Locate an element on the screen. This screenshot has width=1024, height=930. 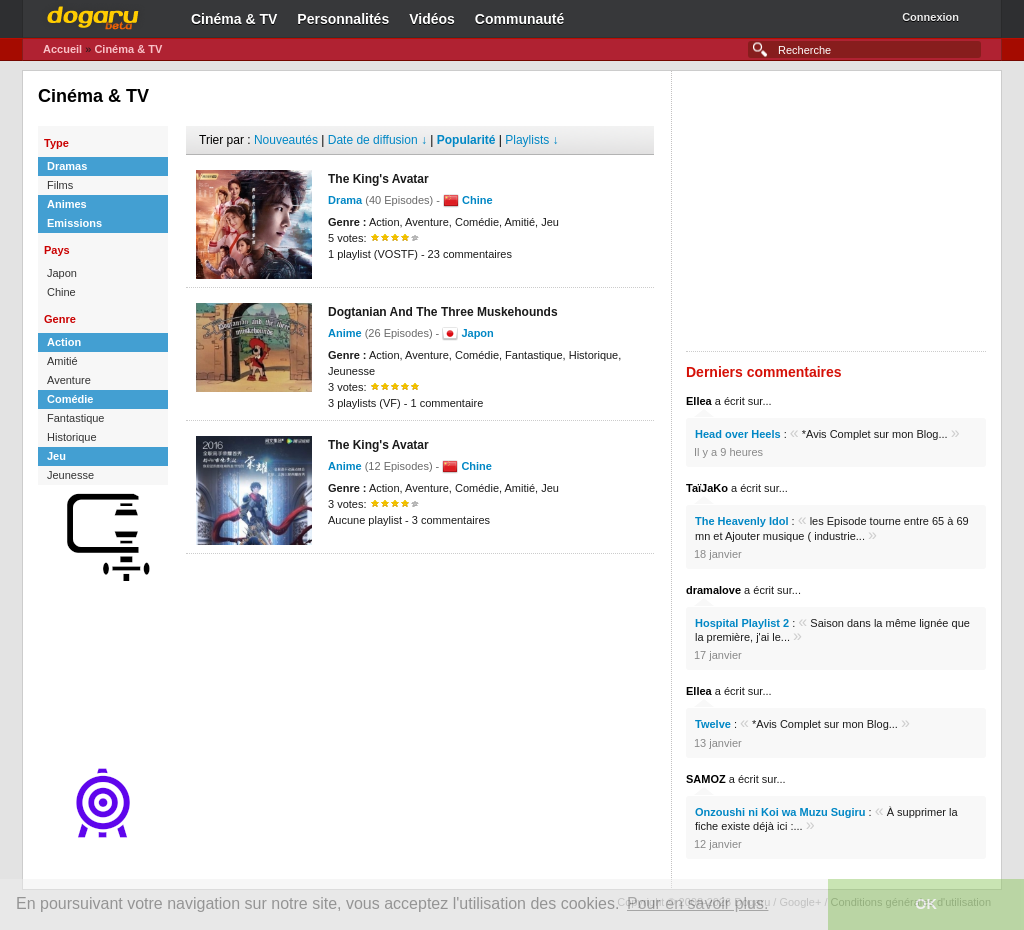
clamp or secure an object in place is located at coordinates (106, 539).